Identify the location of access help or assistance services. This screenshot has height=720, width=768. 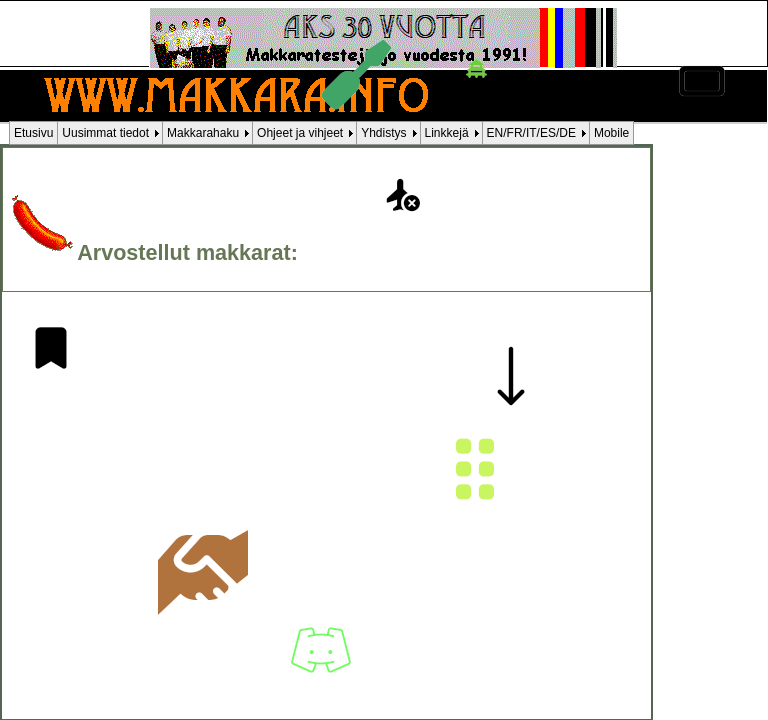
(203, 570).